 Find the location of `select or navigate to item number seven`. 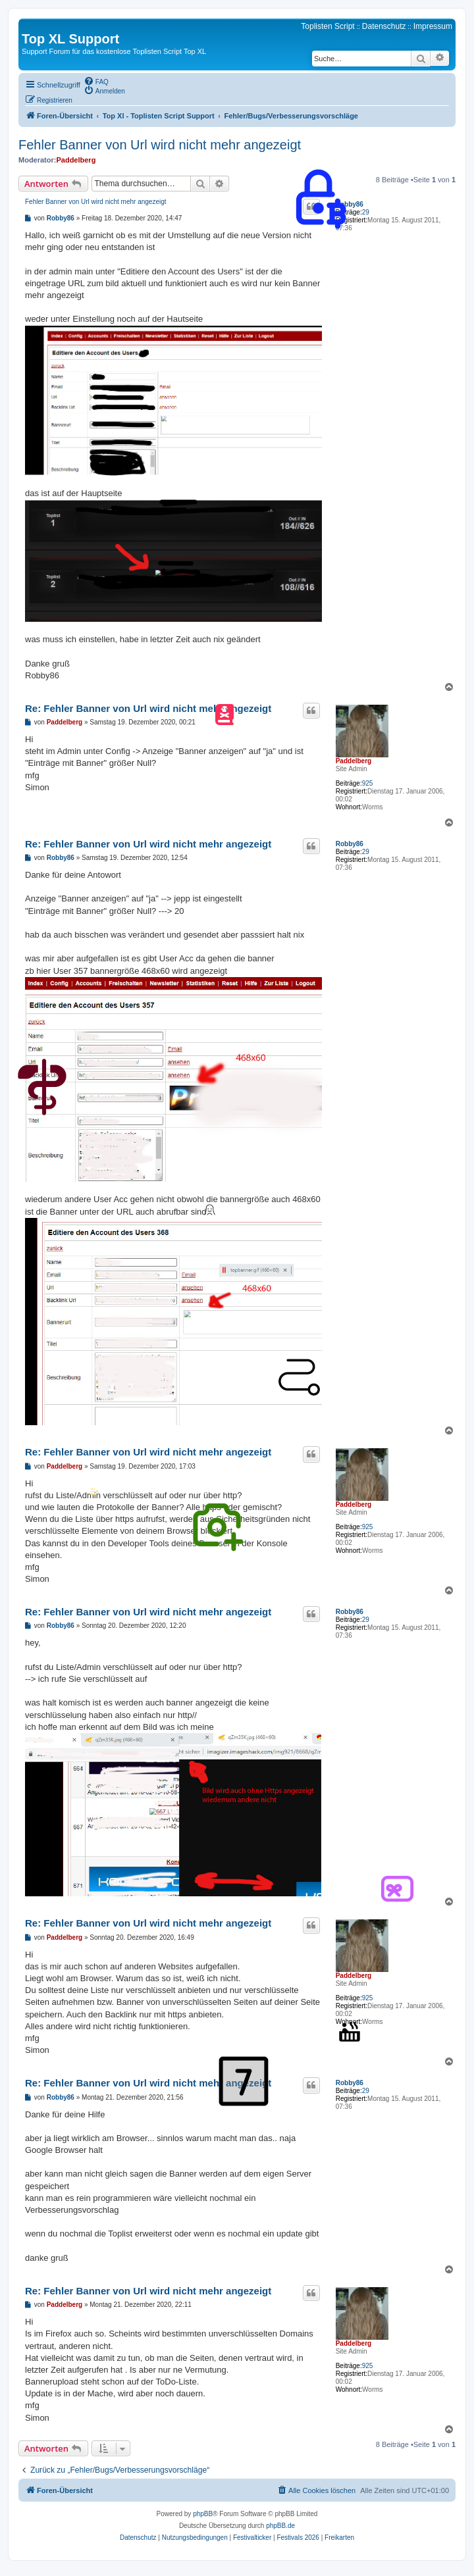

select or navigate to item number seven is located at coordinates (244, 2081).